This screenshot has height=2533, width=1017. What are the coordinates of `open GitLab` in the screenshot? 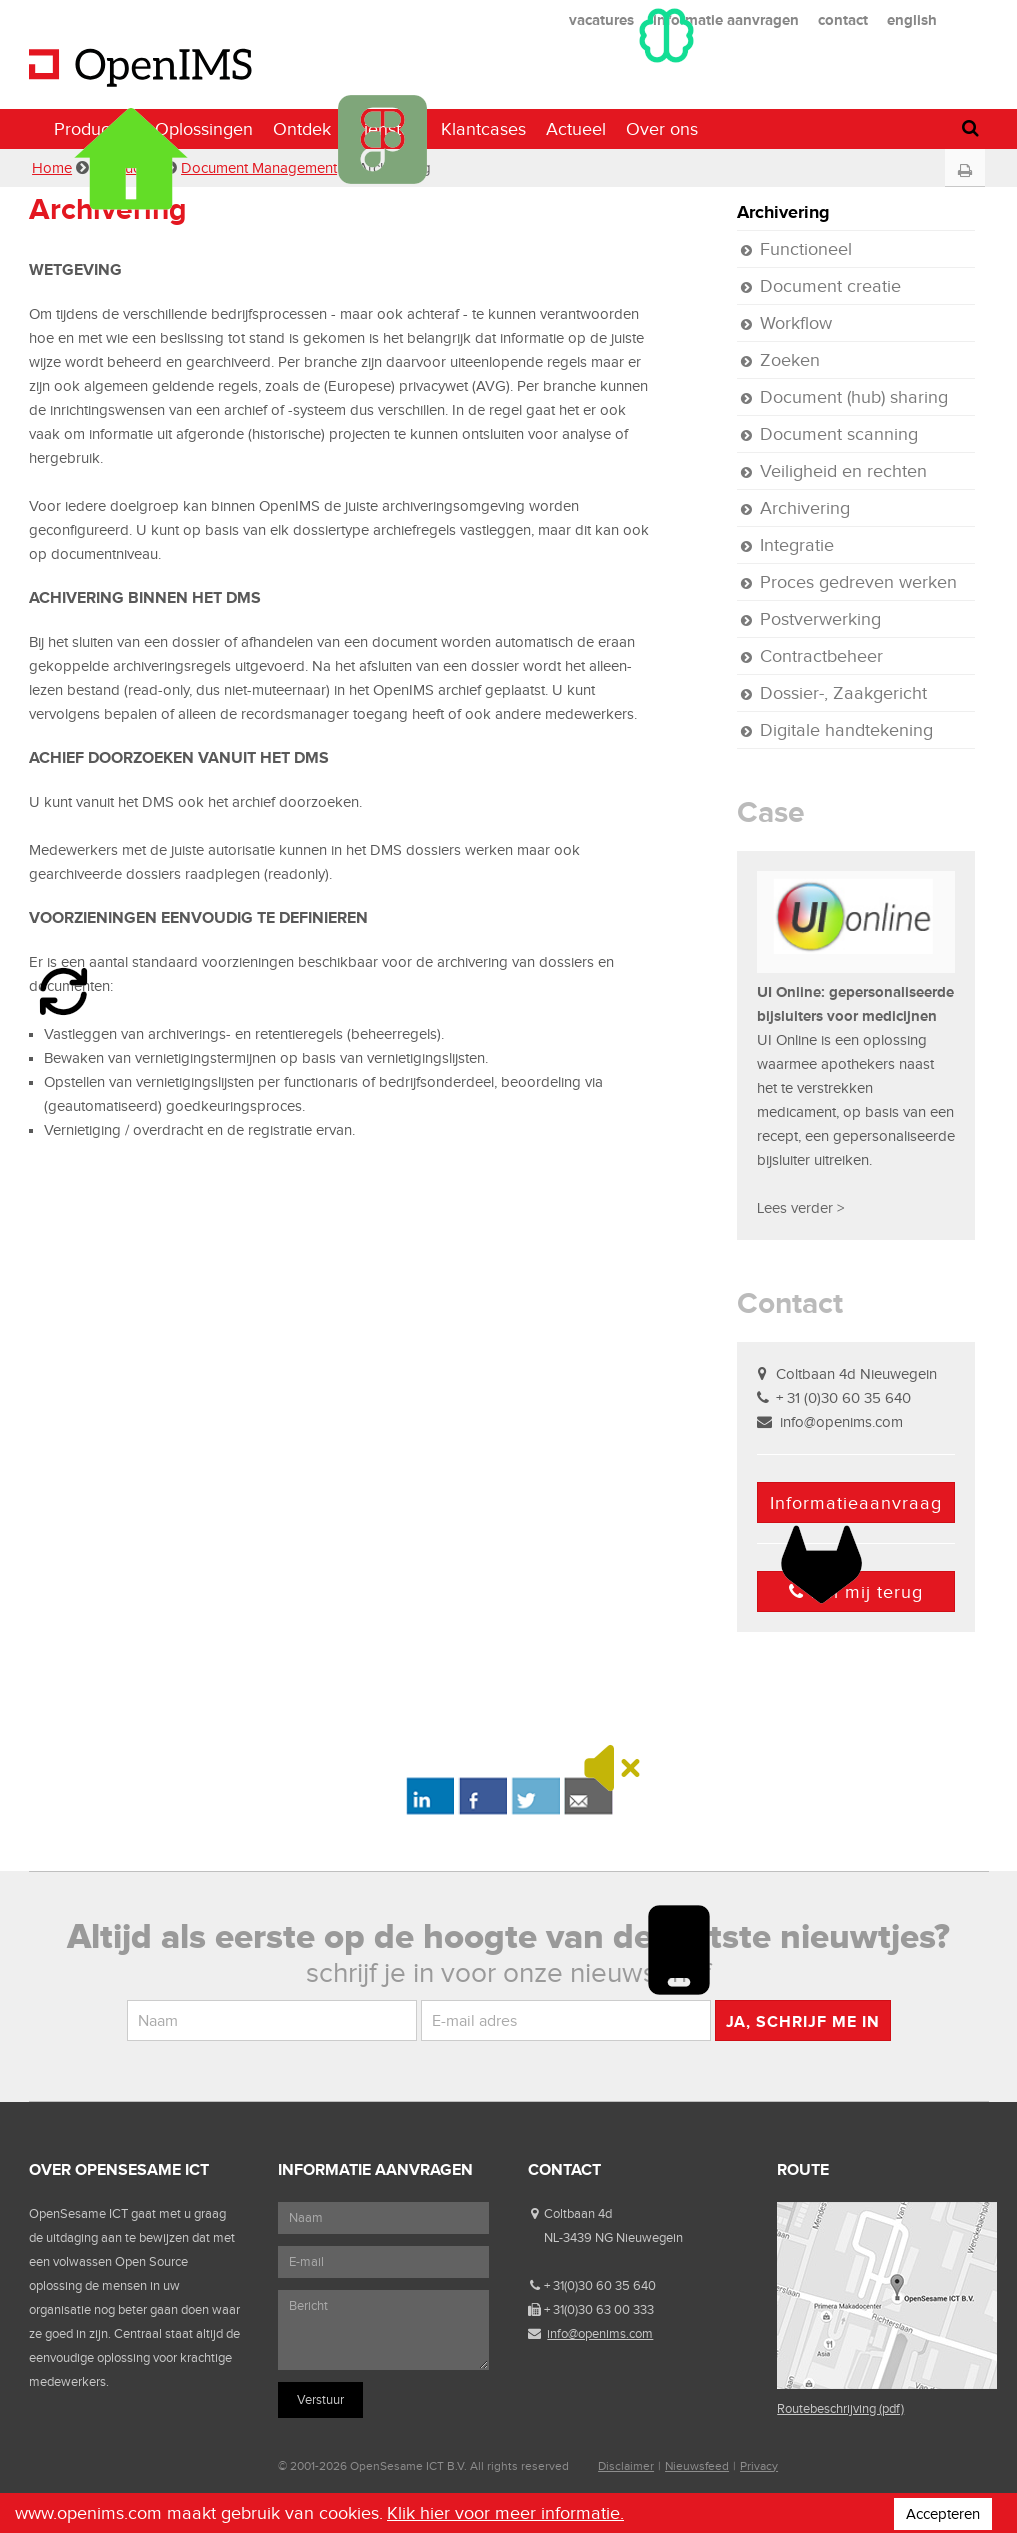 It's located at (821, 1564).